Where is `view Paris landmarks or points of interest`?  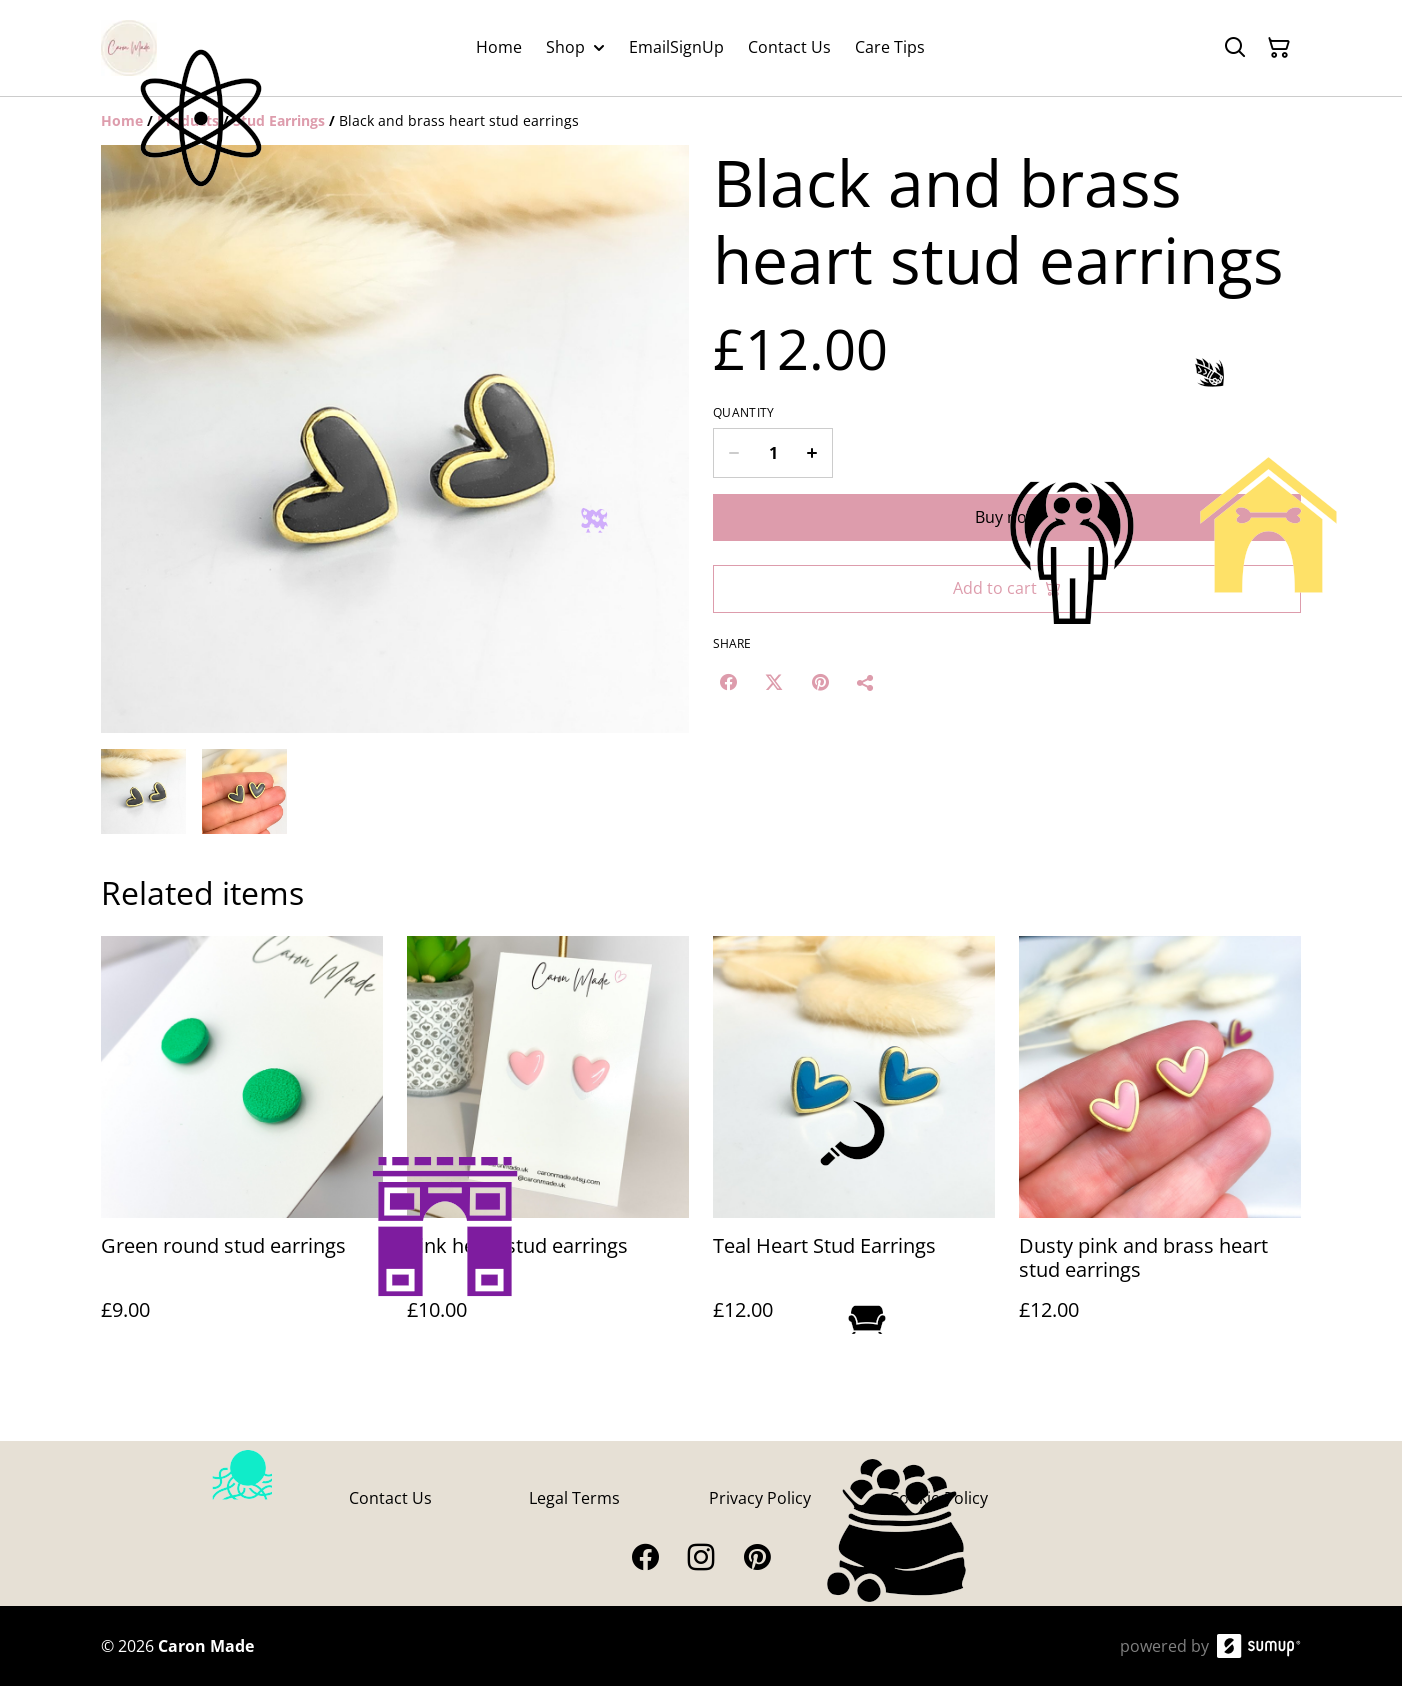
view Paris landmarks or points of interest is located at coordinates (445, 1214).